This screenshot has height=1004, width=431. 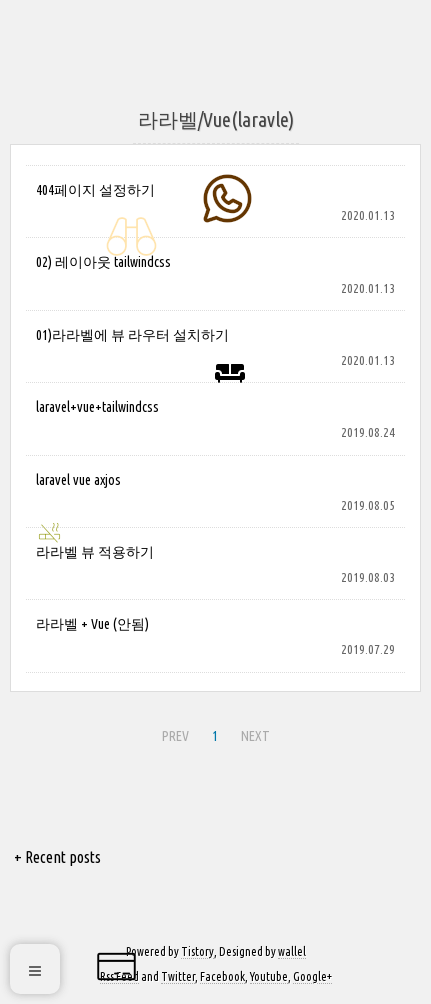 I want to click on search or explore content, so click(x=131, y=236).